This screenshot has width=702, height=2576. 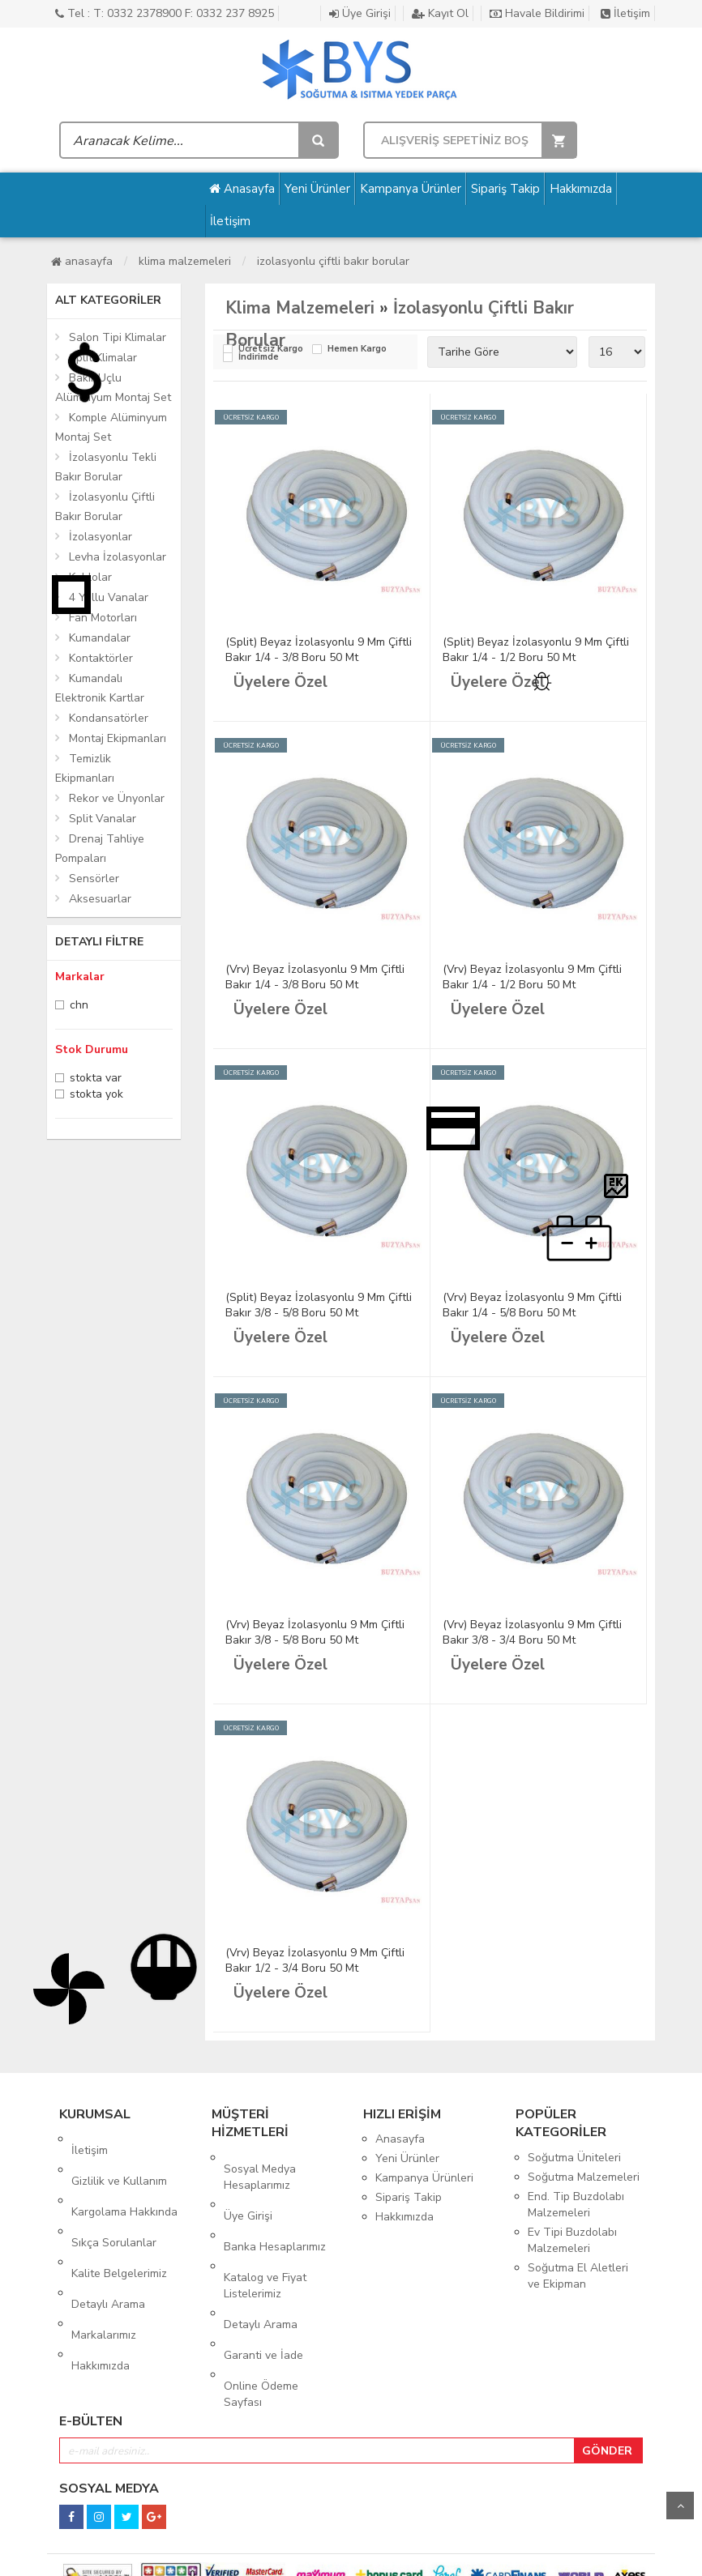 I want to click on access toys or games section, so click(x=69, y=1989).